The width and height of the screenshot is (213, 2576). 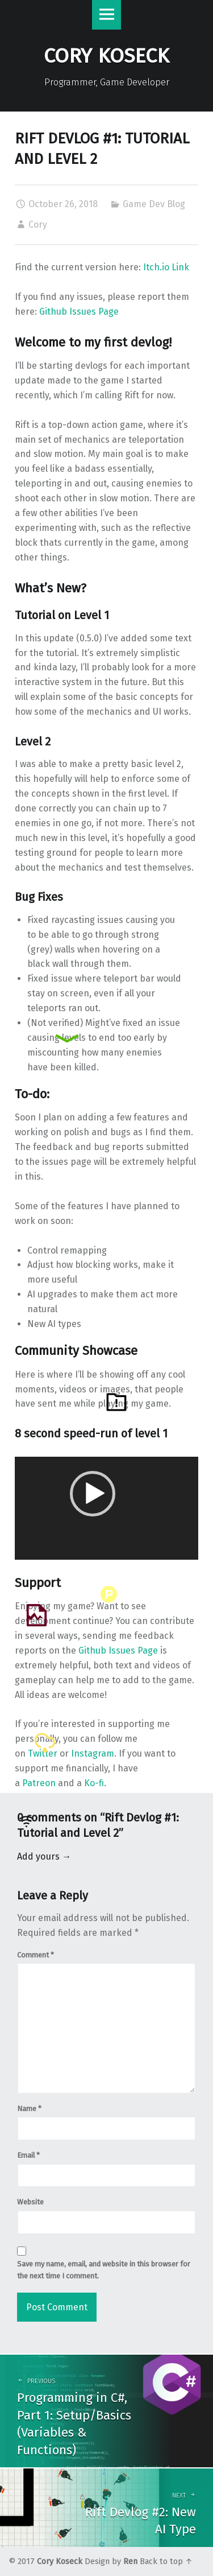 What do you see at coordinates (45, 1742) in the screenshot?
I see `indicates rainy weather conditions` at bounding box center [45, 1742].